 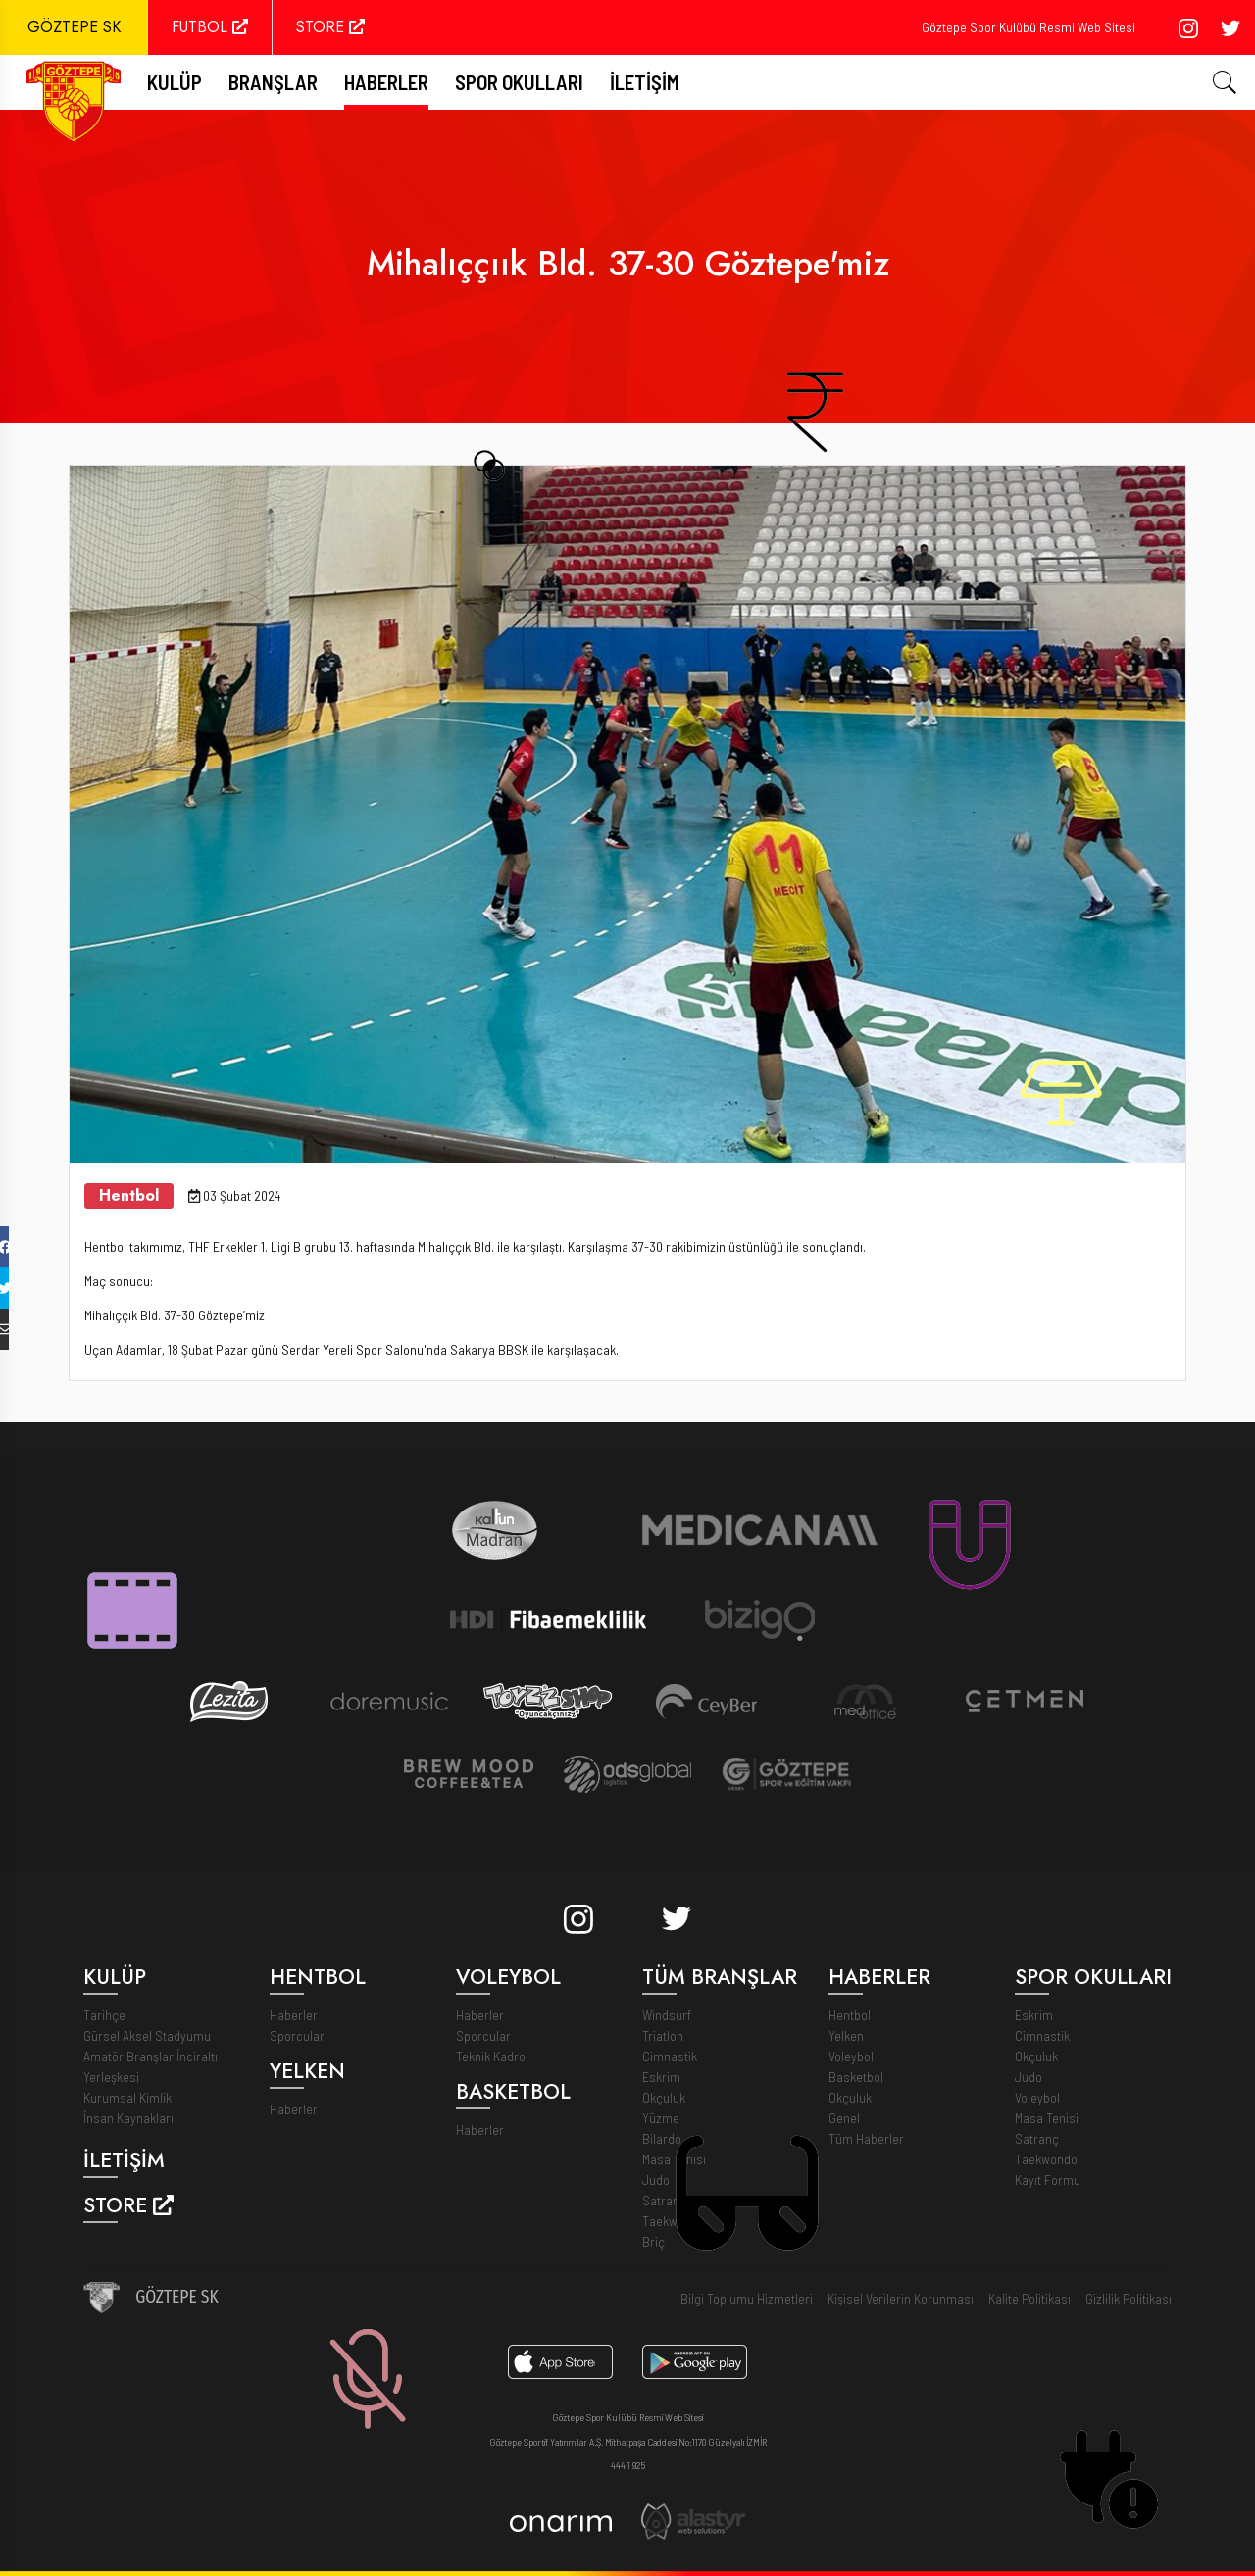 I want to click on toggle cool or casual mode, so click(x=747, y=2196).